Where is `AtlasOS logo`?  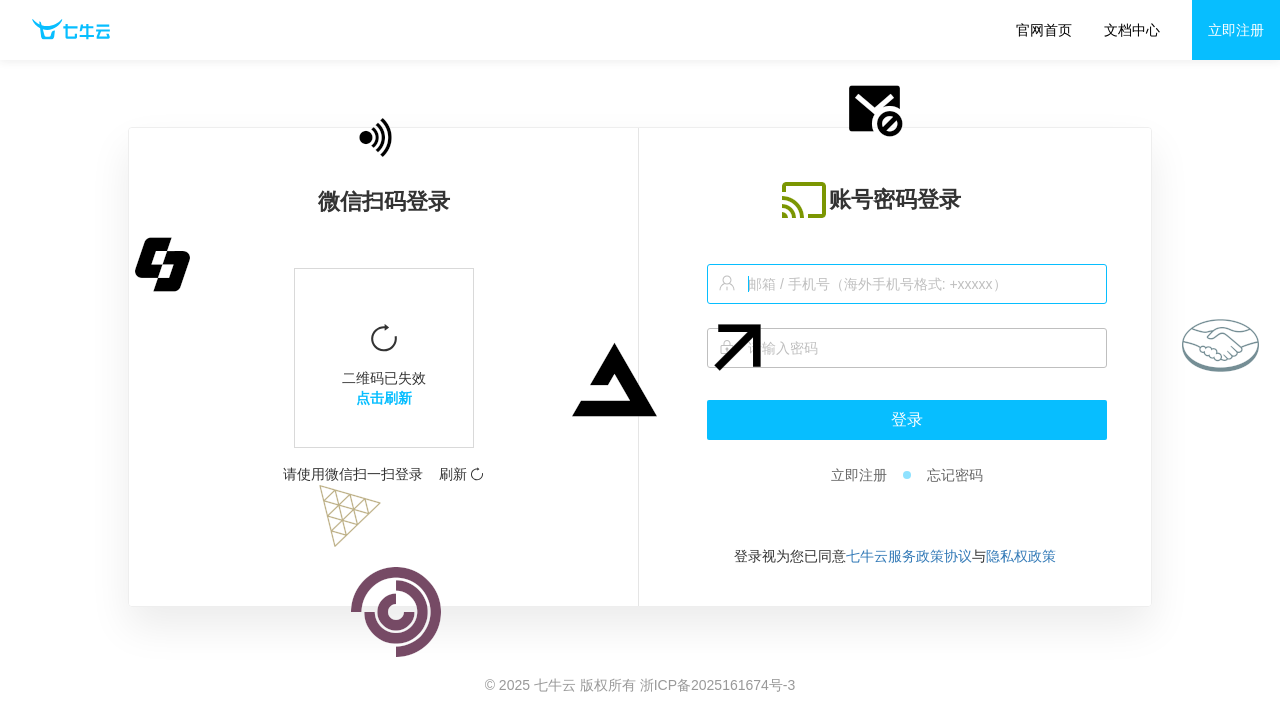
AtlasOS logo is located at coordinates (614, 379).